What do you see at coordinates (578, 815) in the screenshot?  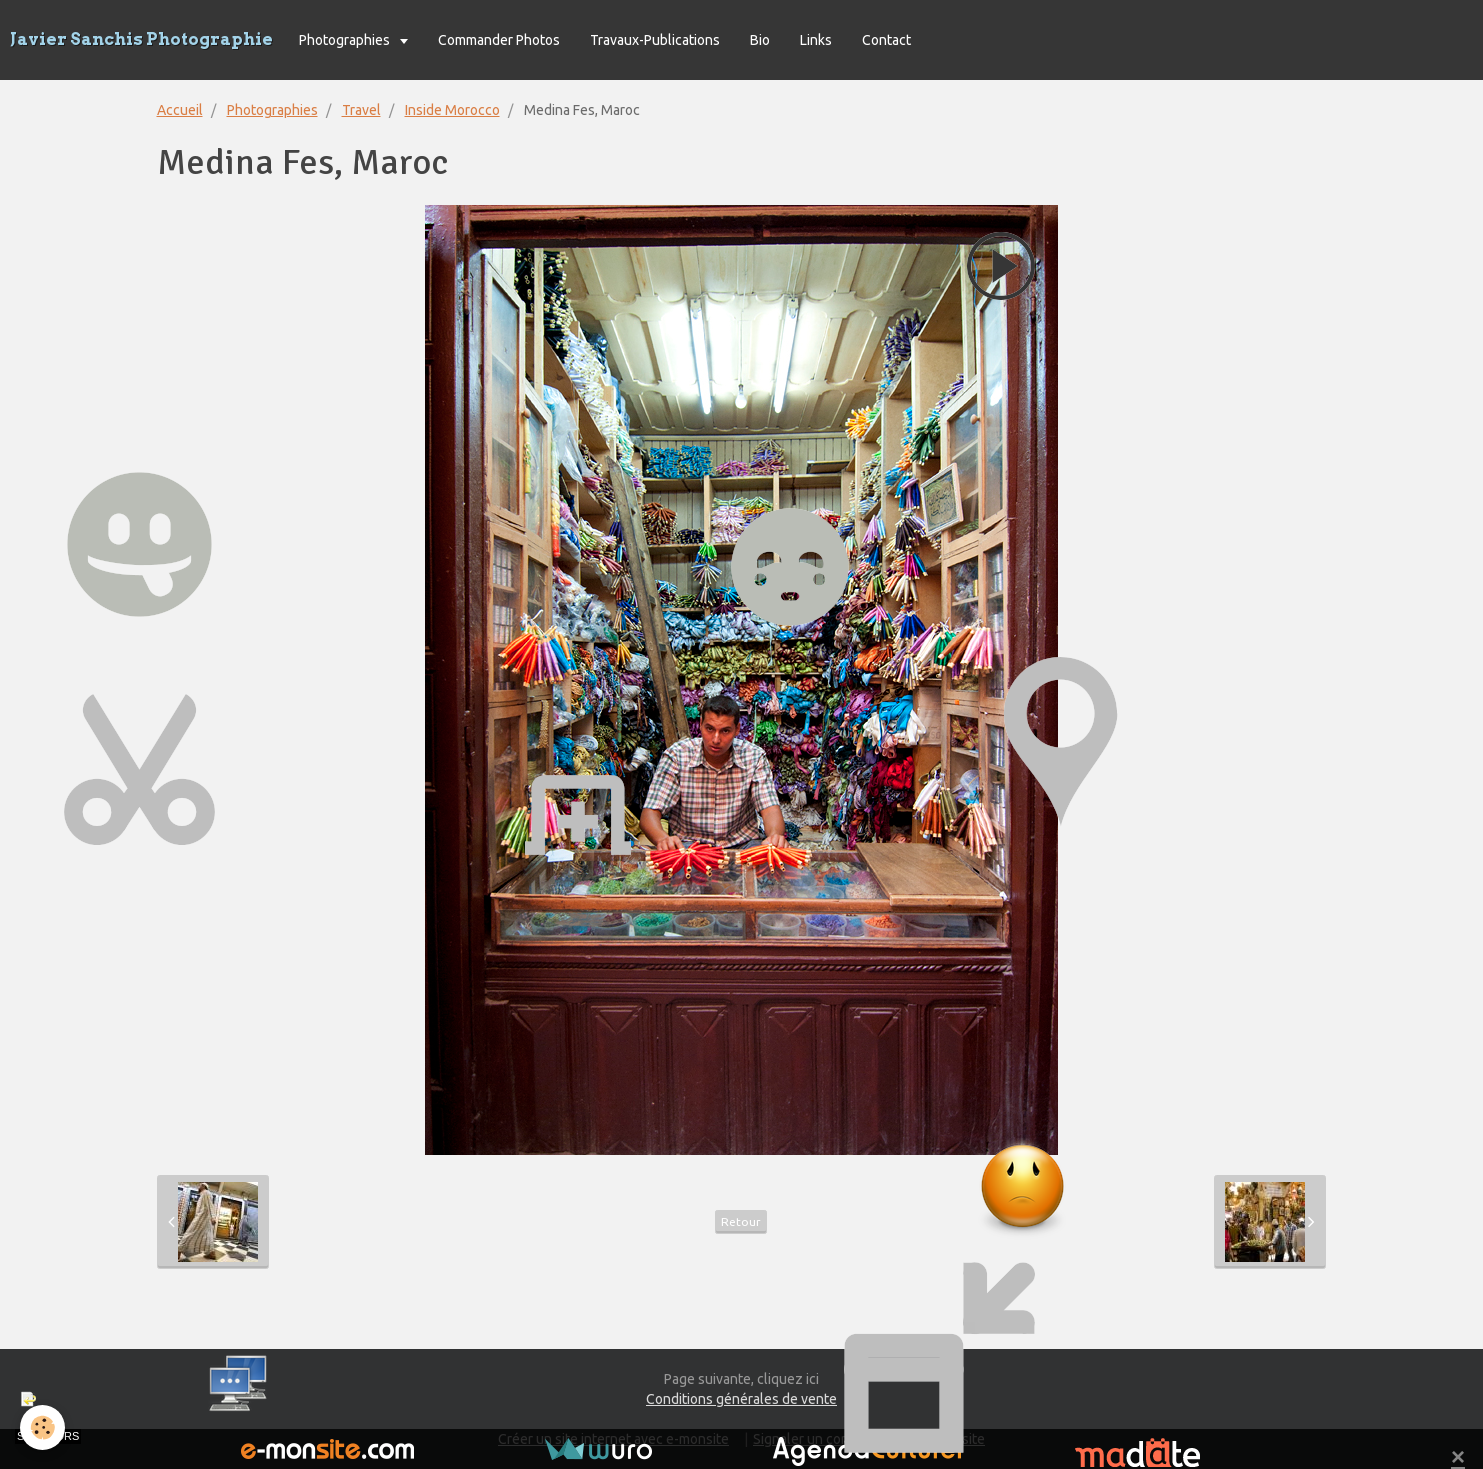 I see `open a new browser tab` at bounding box center [578, 815].